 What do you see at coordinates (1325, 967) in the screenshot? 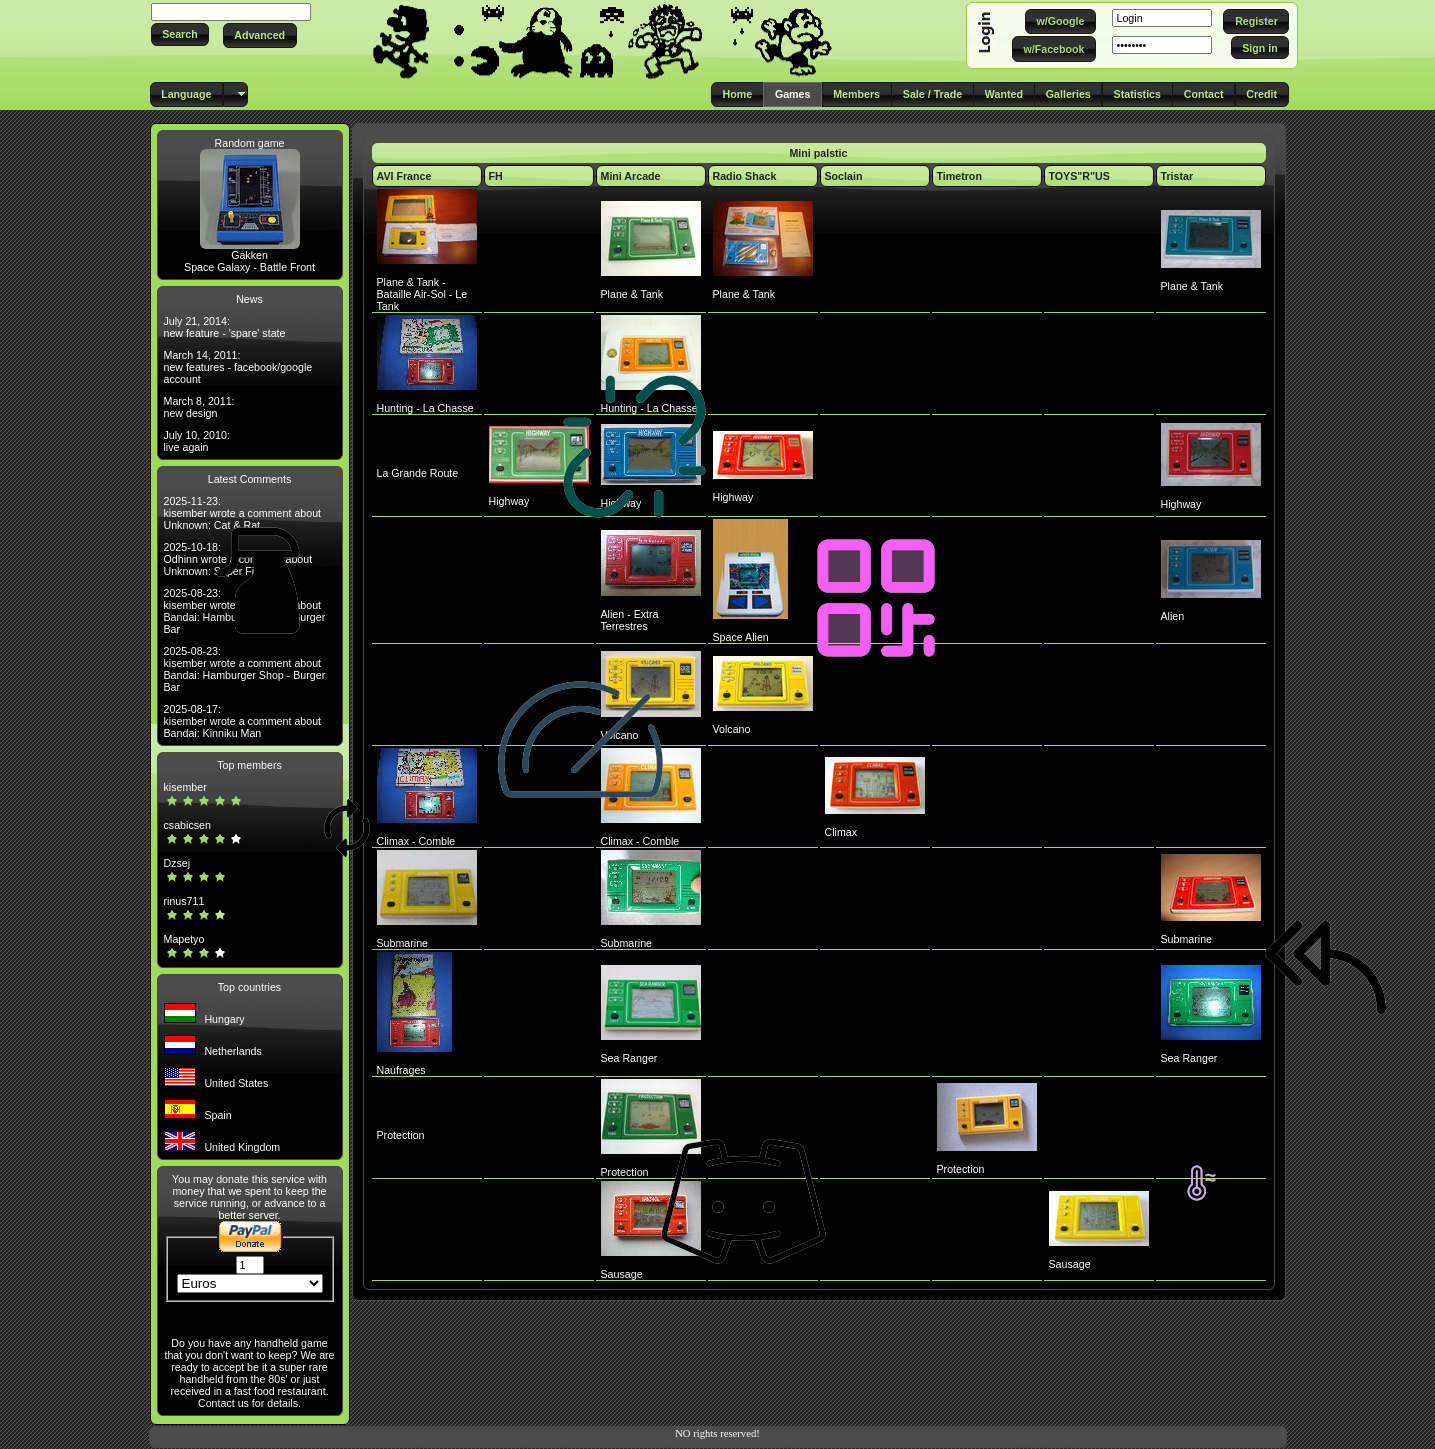
I see `reply all to a message or email` at bounding box center [1325, 967].